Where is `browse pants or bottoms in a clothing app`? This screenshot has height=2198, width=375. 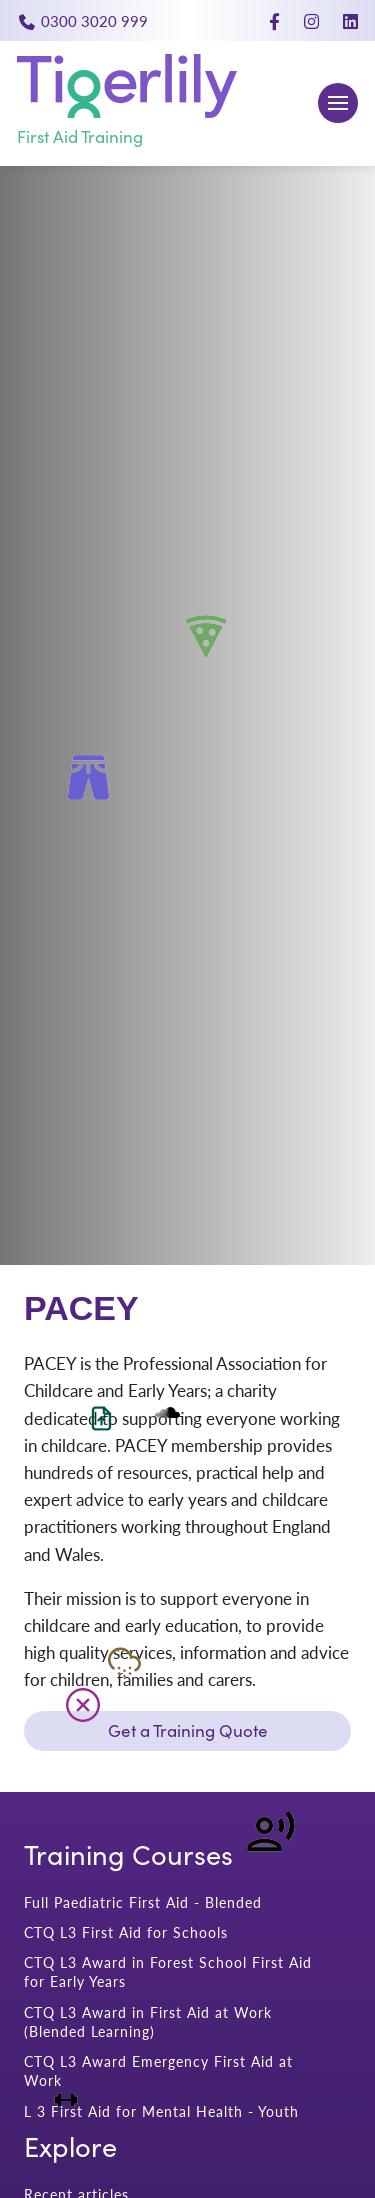 browse pants or bottoms in a clothing app is located at coordinates (88, 777).